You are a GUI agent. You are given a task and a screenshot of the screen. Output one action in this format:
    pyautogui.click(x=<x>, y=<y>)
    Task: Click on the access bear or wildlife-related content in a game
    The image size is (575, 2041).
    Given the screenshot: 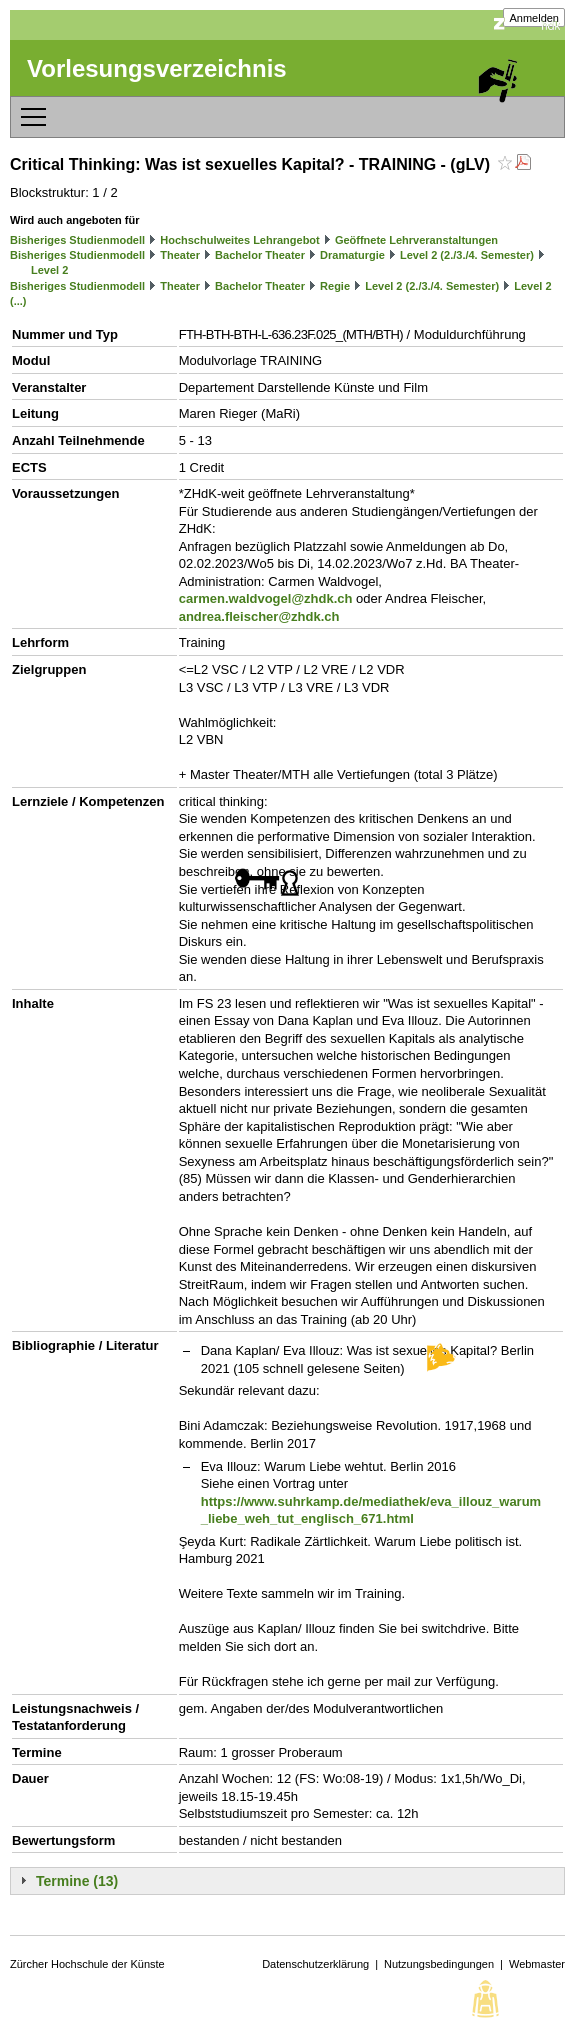 What is the action you would take?
    pyautogui.click(x=442, y=1357)
    